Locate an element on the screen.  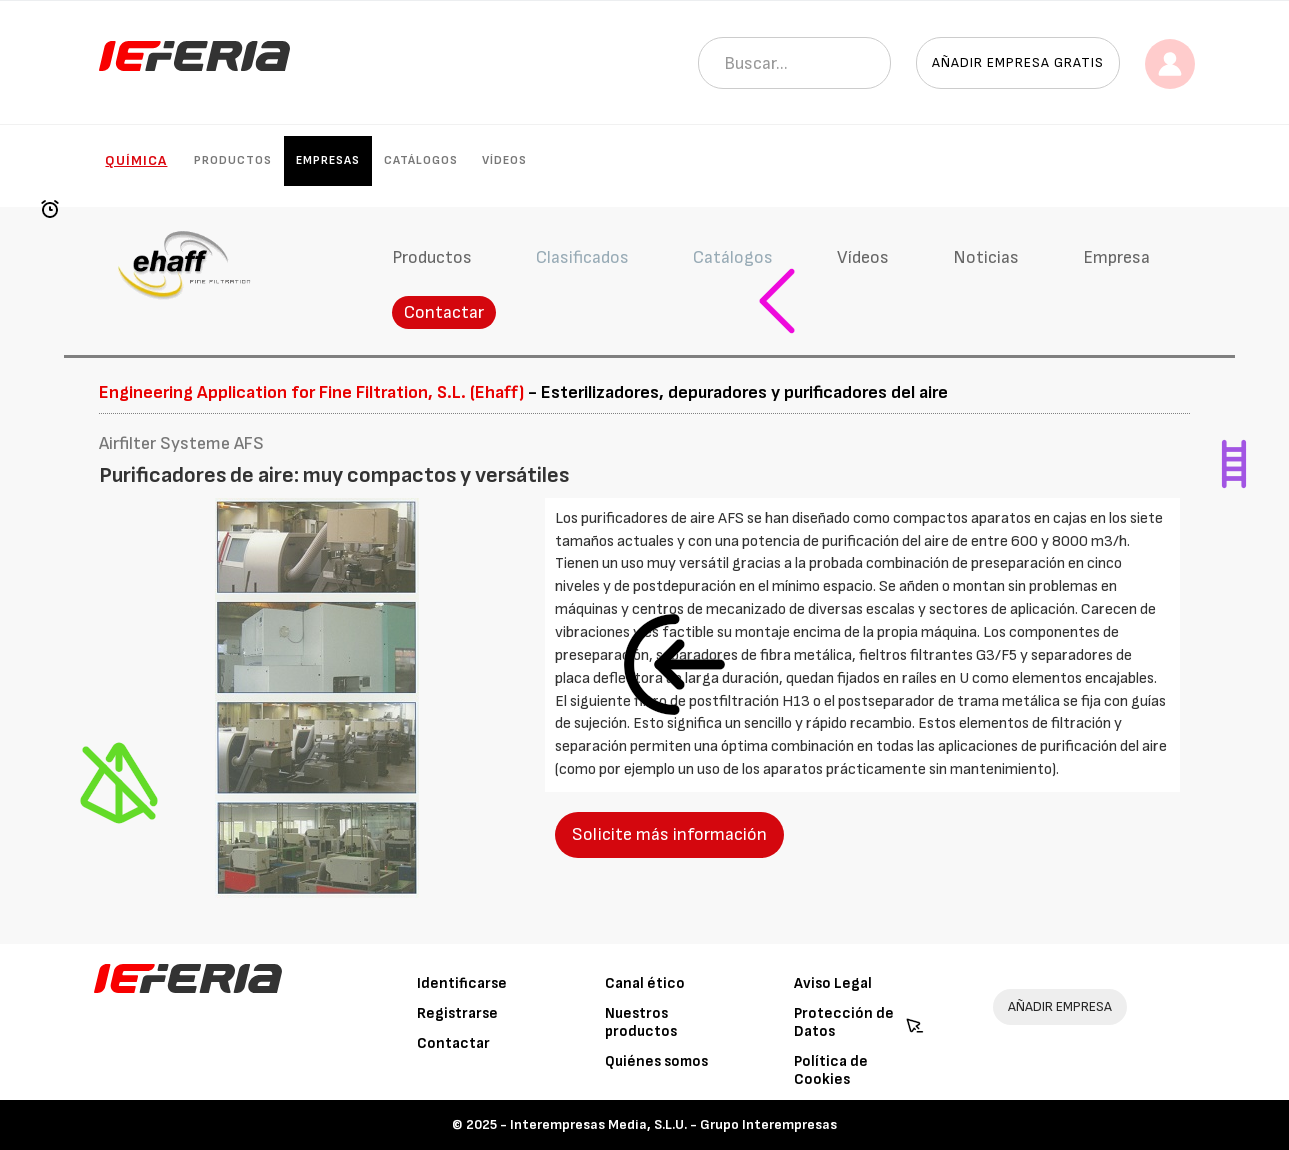
disable or hide pyramid view is located at coordinates (119, 783).